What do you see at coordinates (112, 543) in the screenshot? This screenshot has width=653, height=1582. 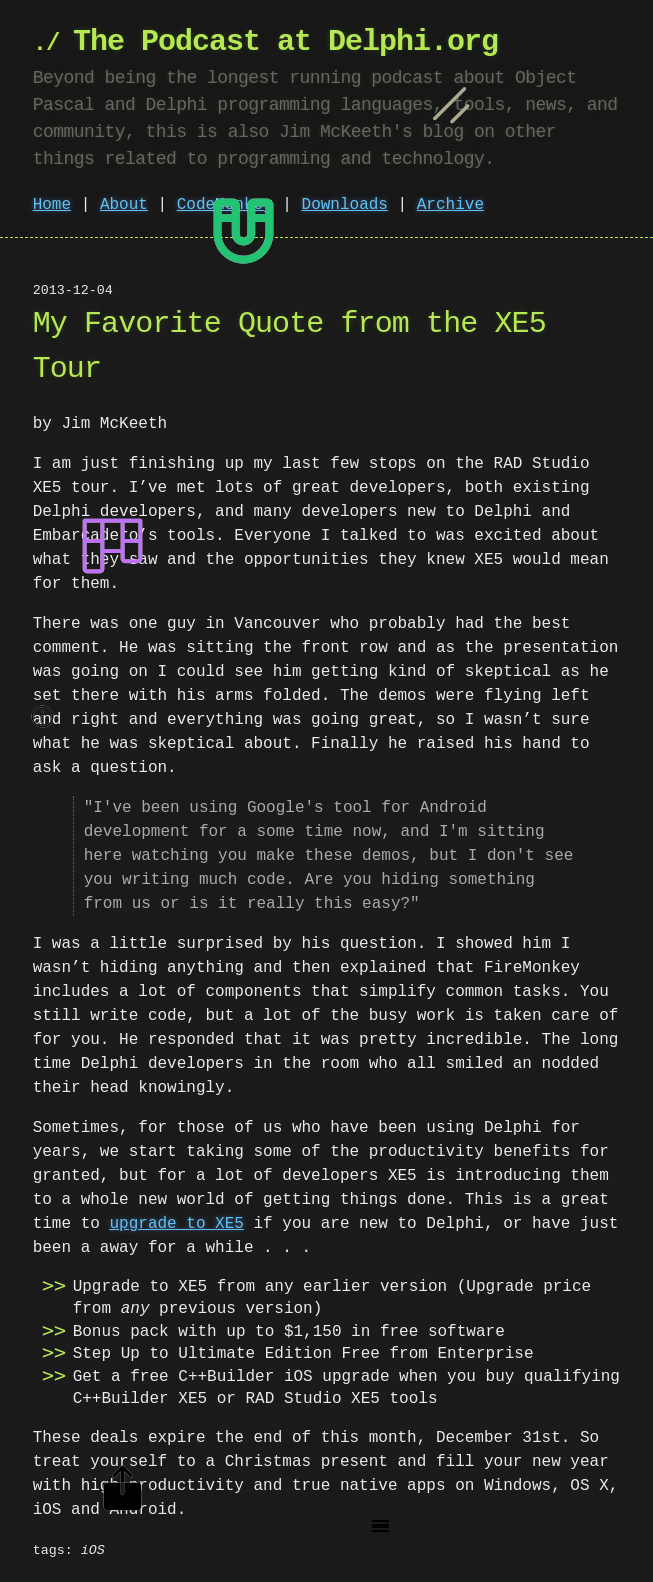 I see `open kanban board view` at bounding box center [112, 543].